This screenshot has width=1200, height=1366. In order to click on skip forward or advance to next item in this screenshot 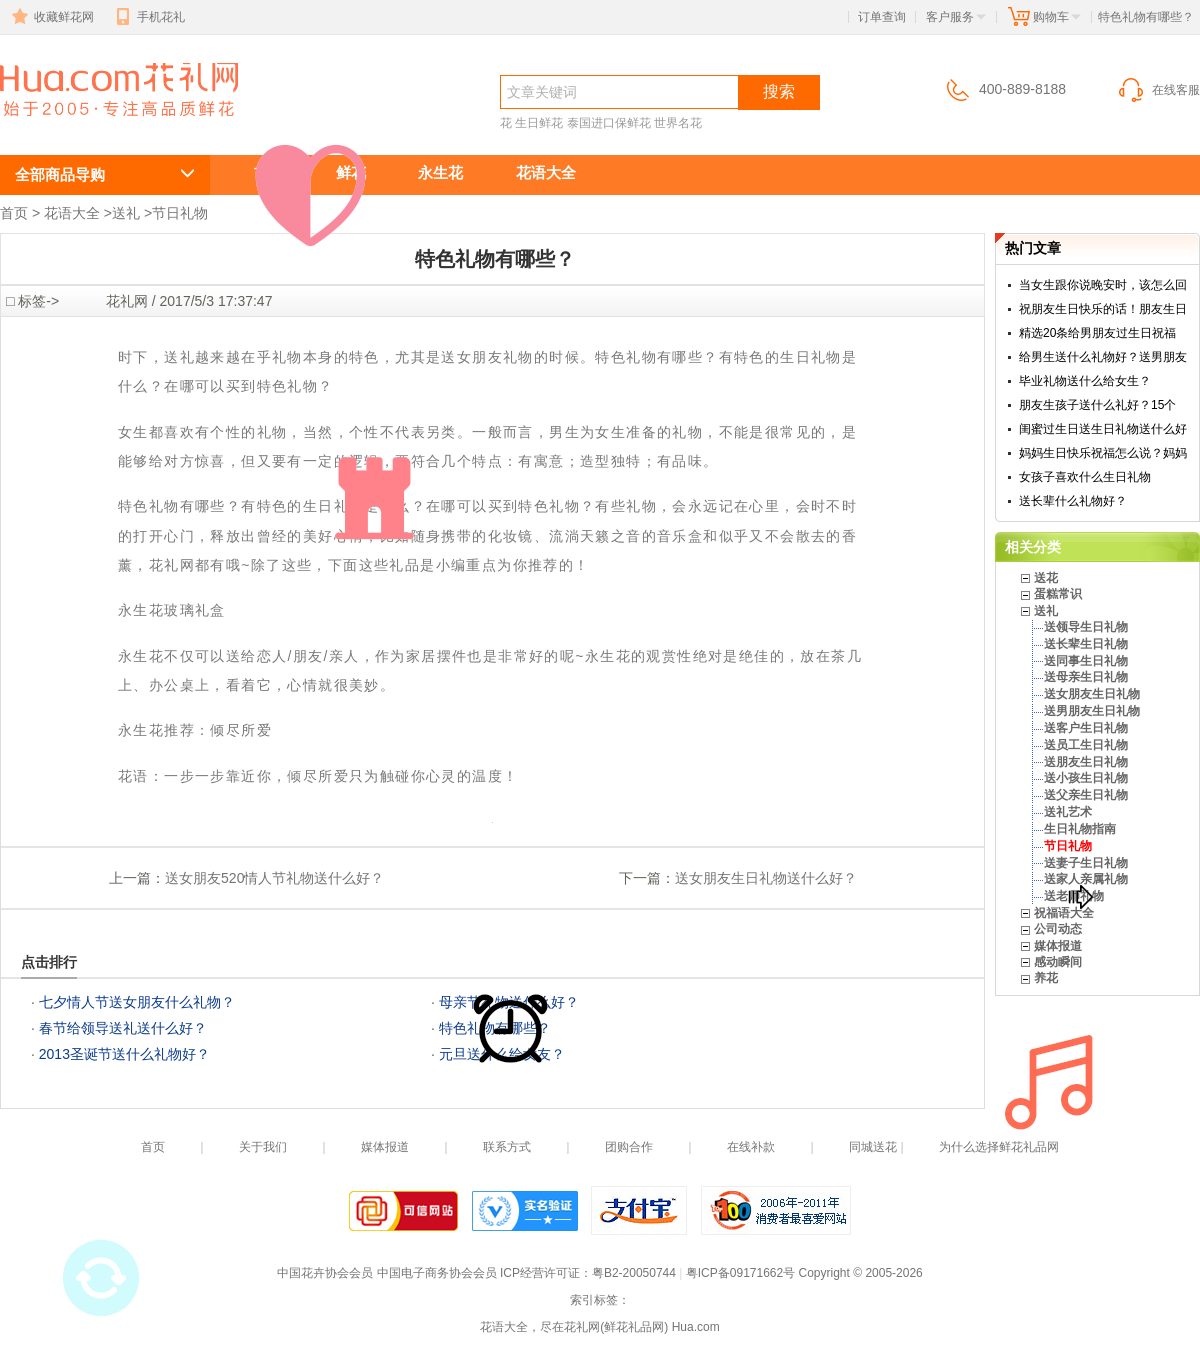, I will do `click(1080, 897)`.